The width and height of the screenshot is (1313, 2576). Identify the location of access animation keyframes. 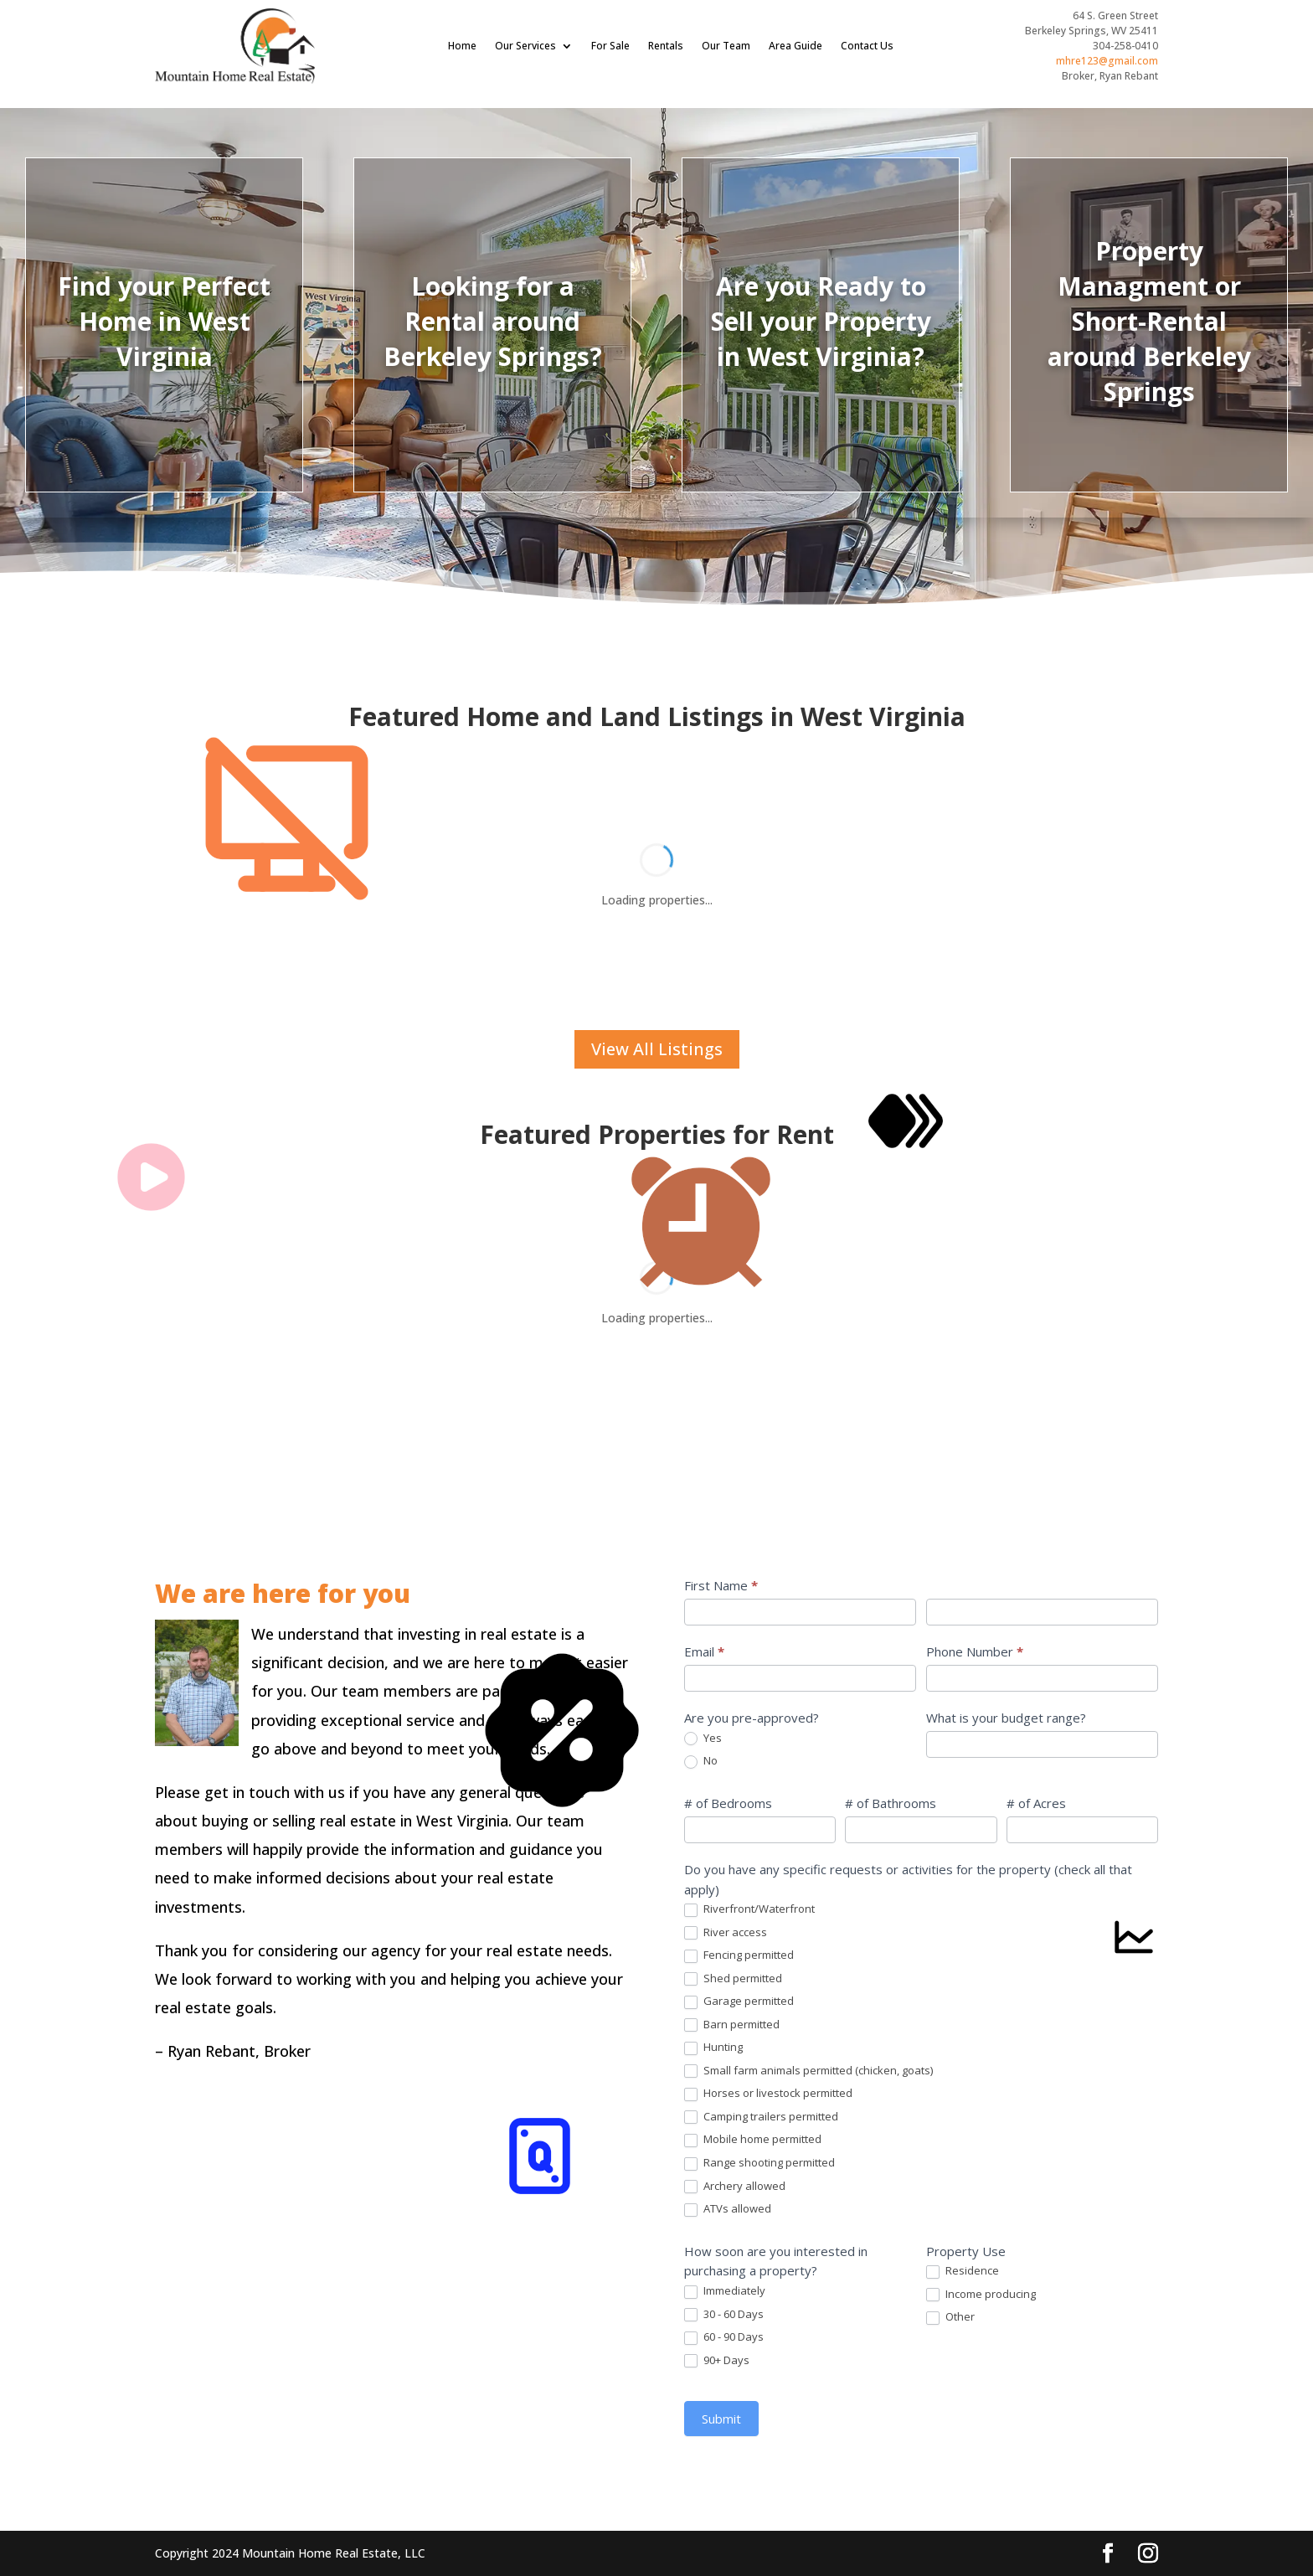
(905, 1121).